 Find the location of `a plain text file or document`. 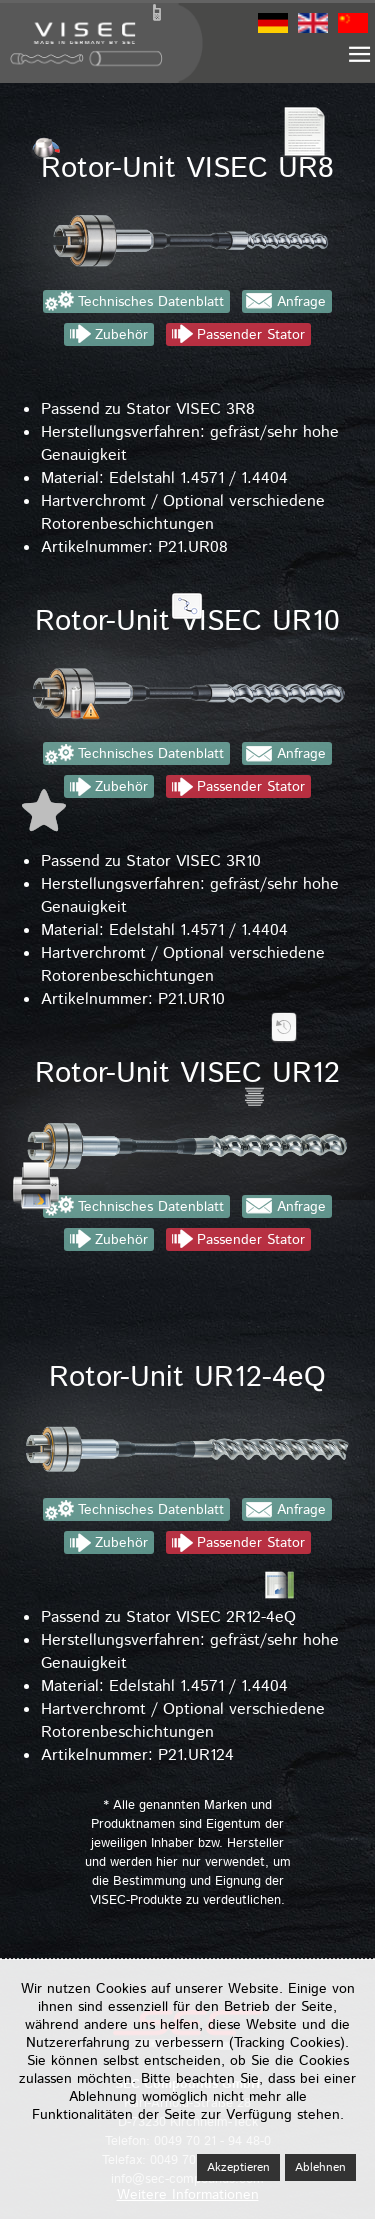

a plain text file or document is located at coordinates (305, 131).